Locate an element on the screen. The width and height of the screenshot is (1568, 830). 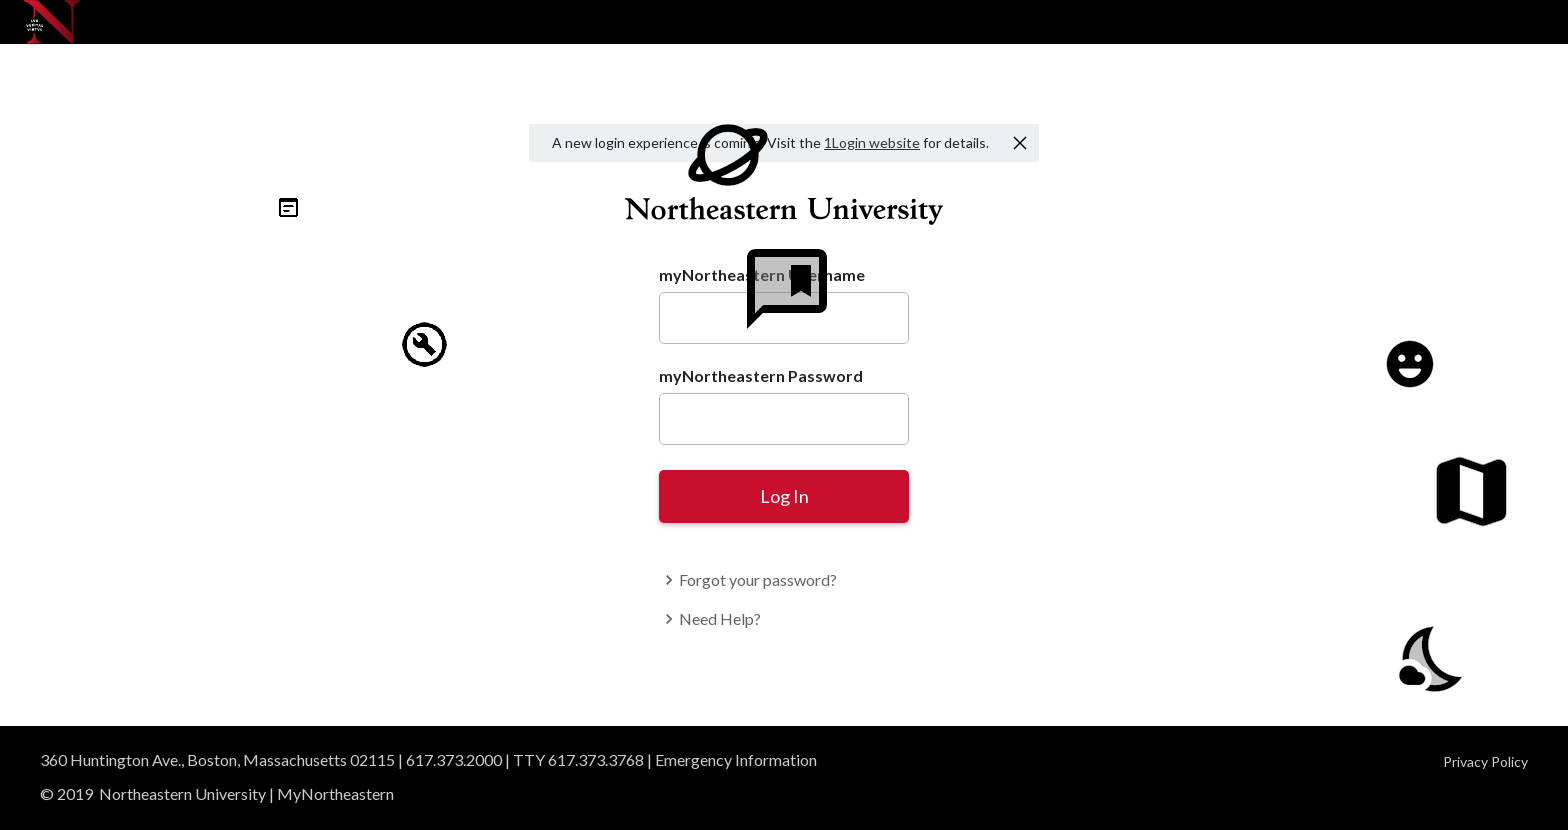
explore global or worldwide content is located at coordinates (728, 155).